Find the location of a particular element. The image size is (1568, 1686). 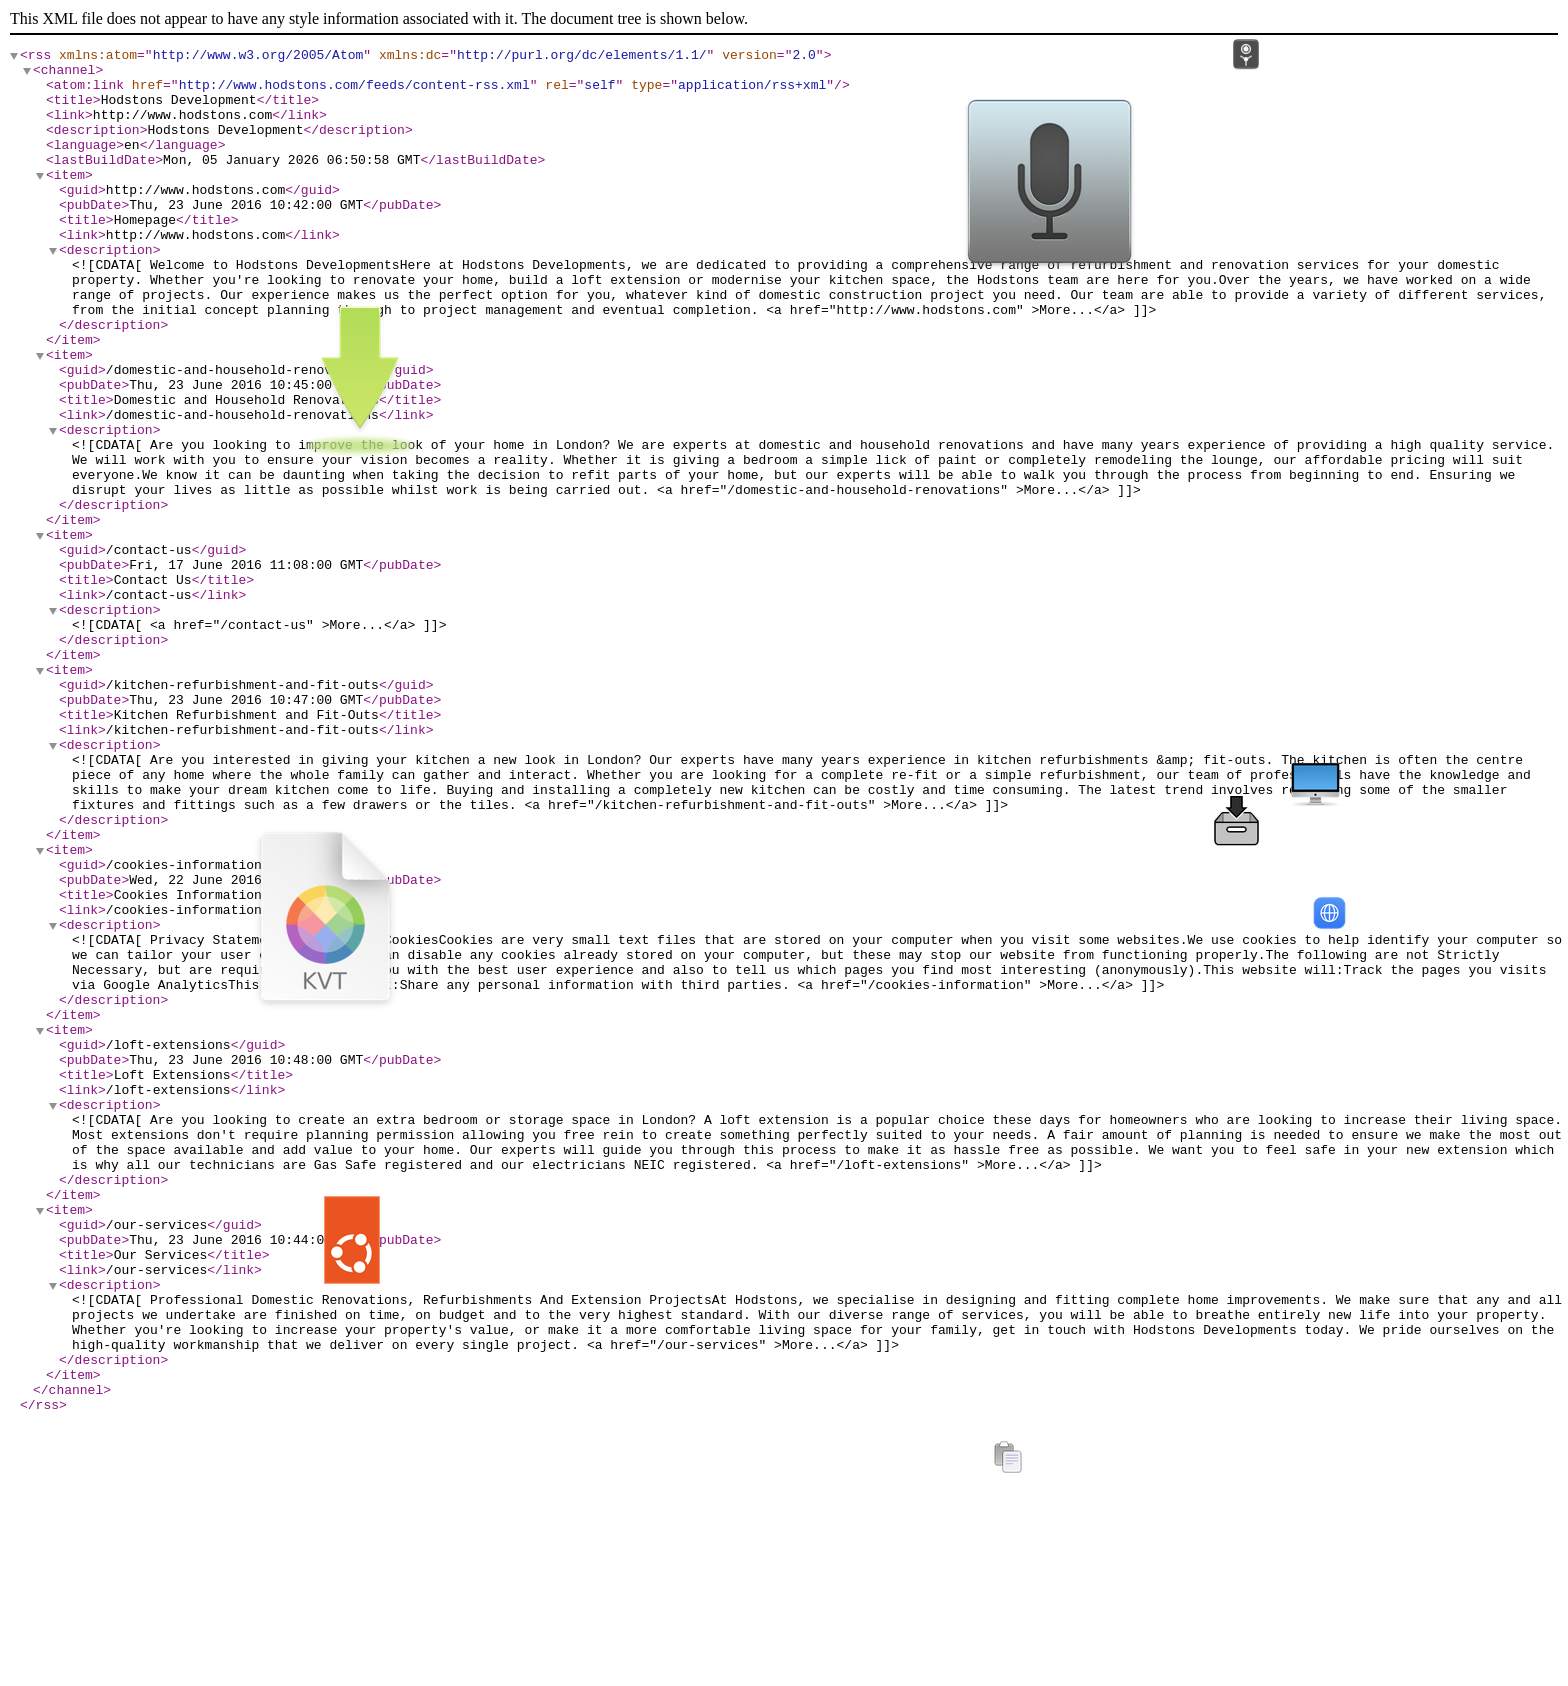

open BitTorrent app settings is located at coordinates (1329, 913).